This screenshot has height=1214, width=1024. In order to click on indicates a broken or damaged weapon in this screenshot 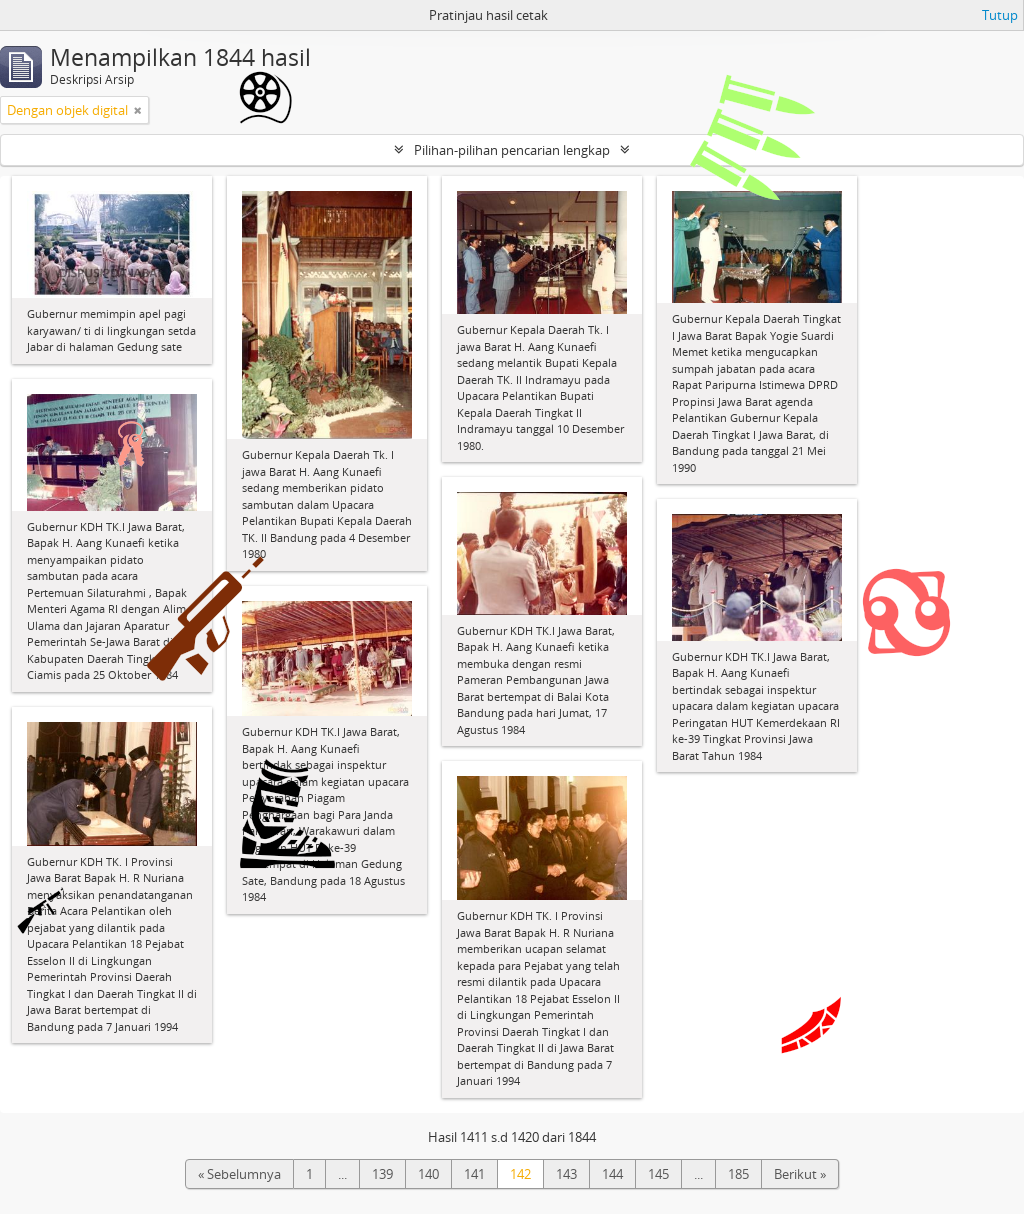, I will do `click(811, 1026)`.